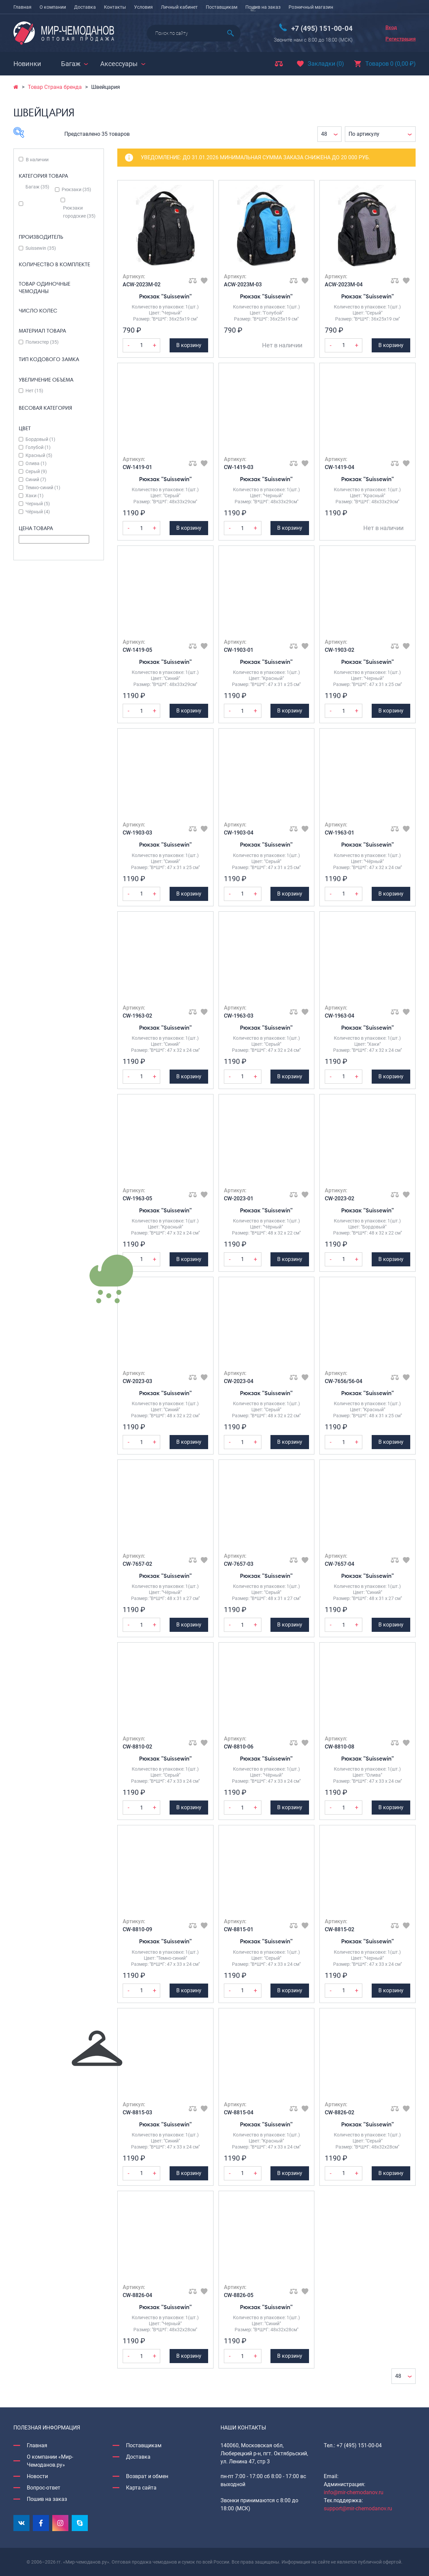  Describe the element at coordinates (111, 1278) in the screenshot. I see `indicates snowy weather conditions` at that location.